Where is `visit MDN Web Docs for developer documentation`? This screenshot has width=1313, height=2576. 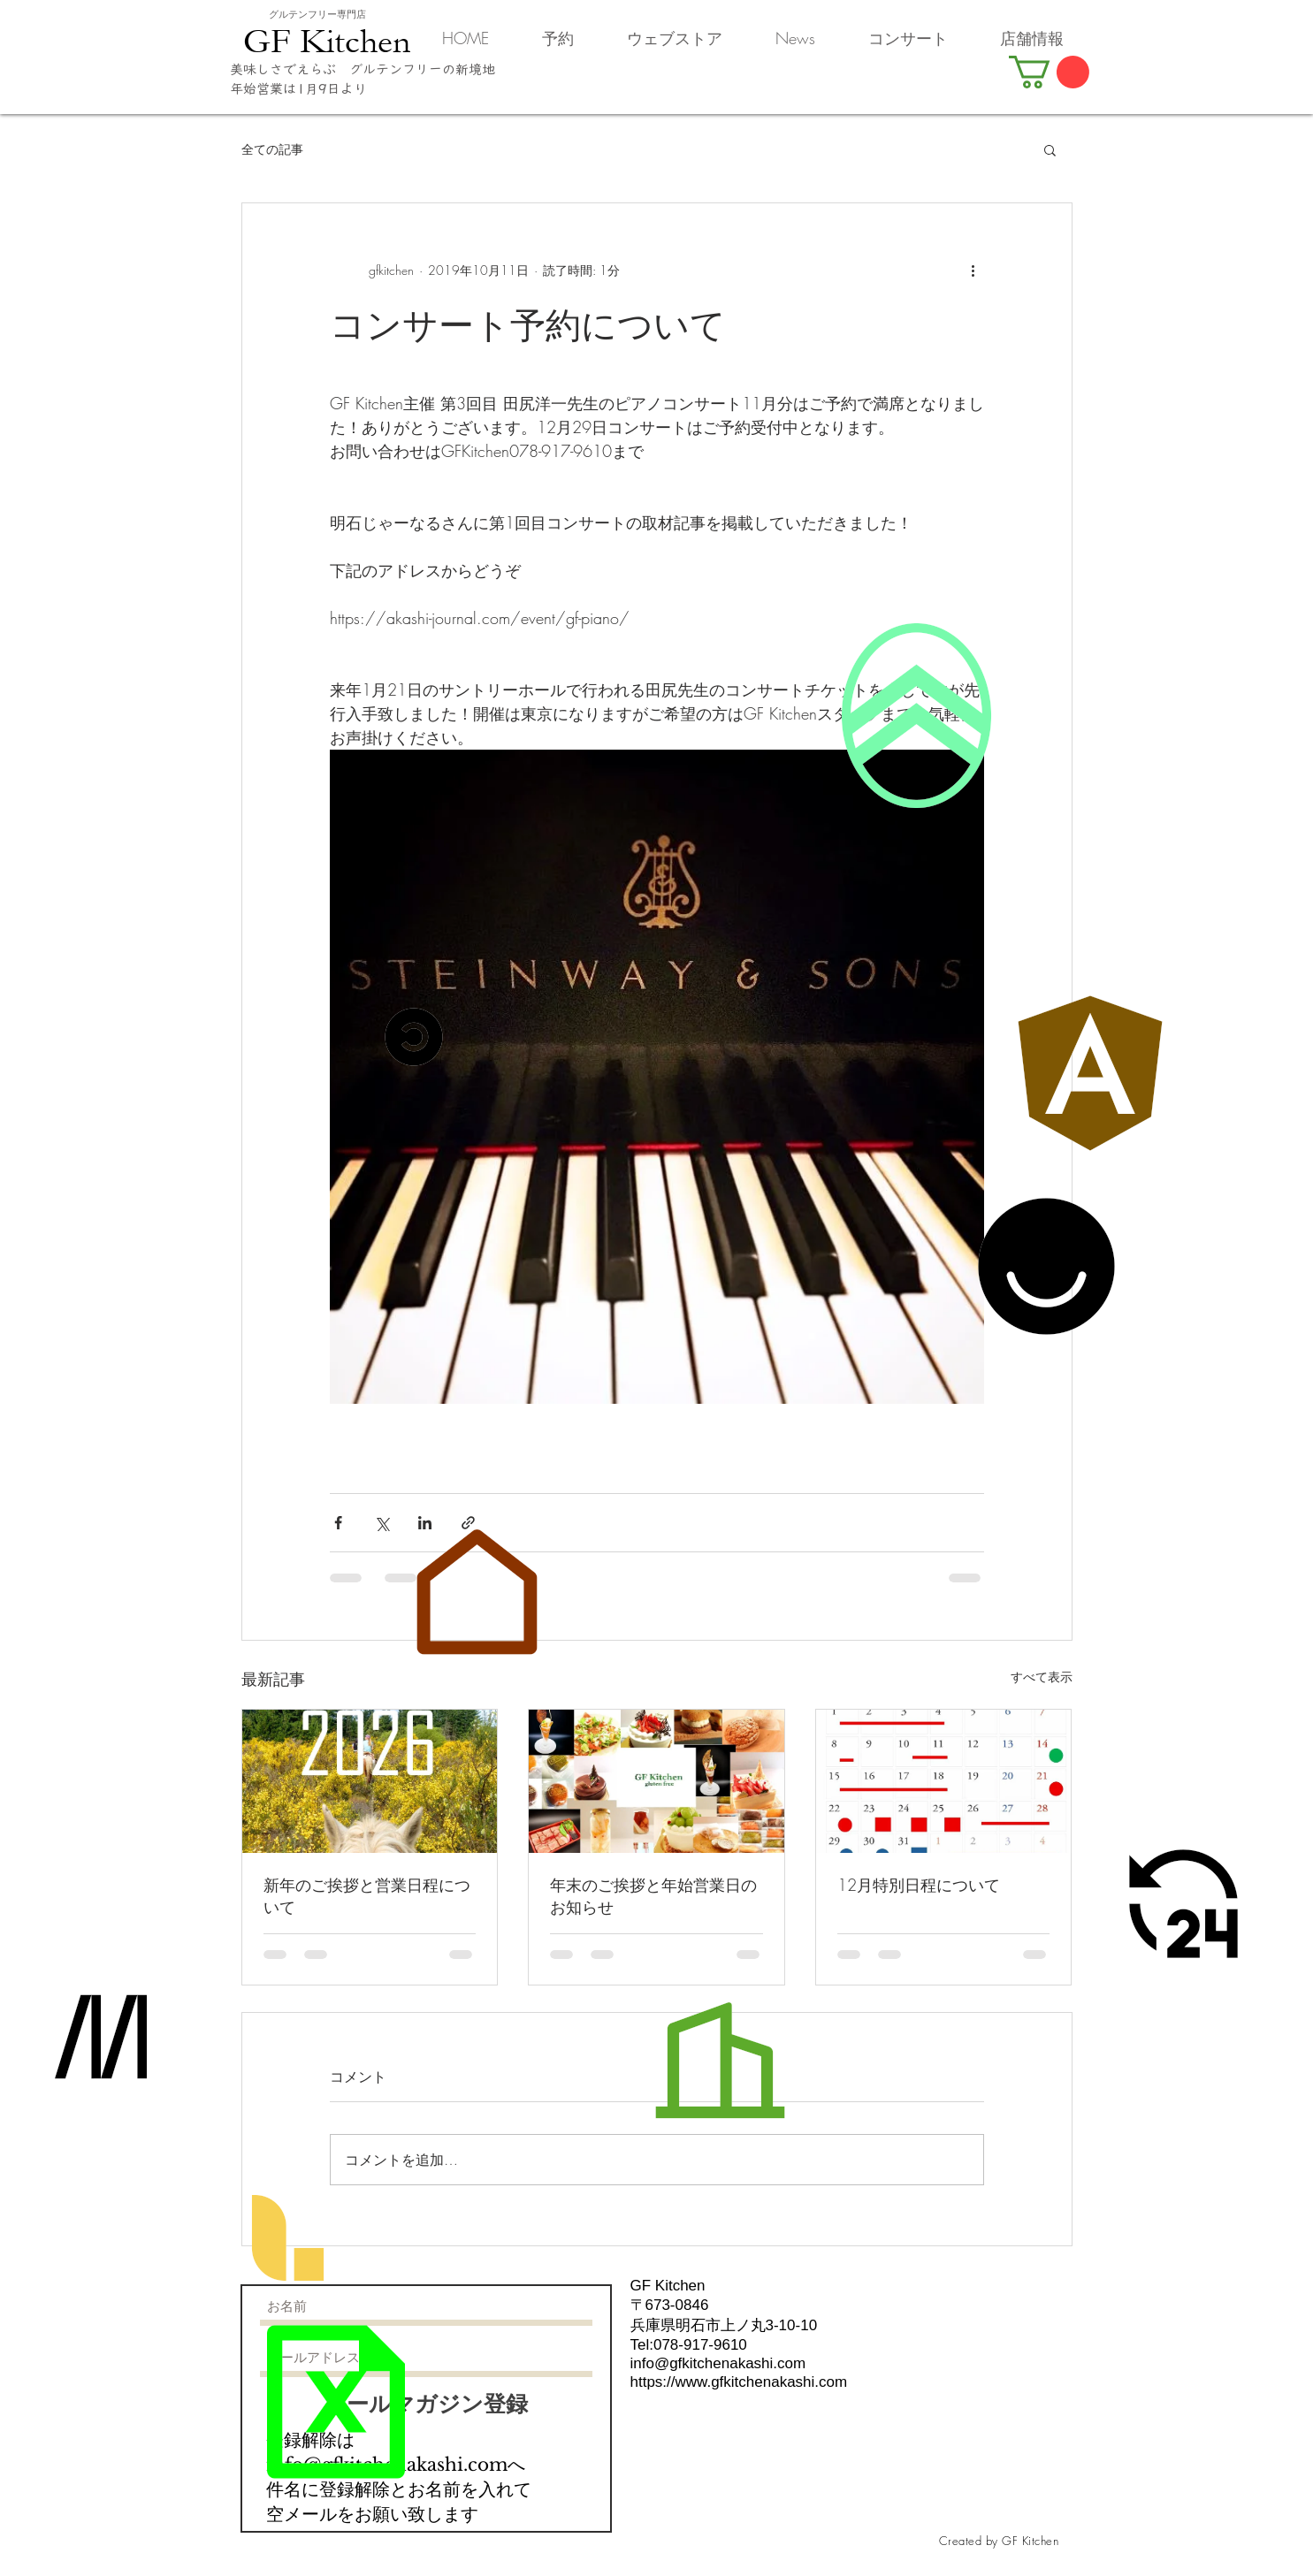
visit MDN Web Docs for developer documentation is located at coordinates (101, 2037).